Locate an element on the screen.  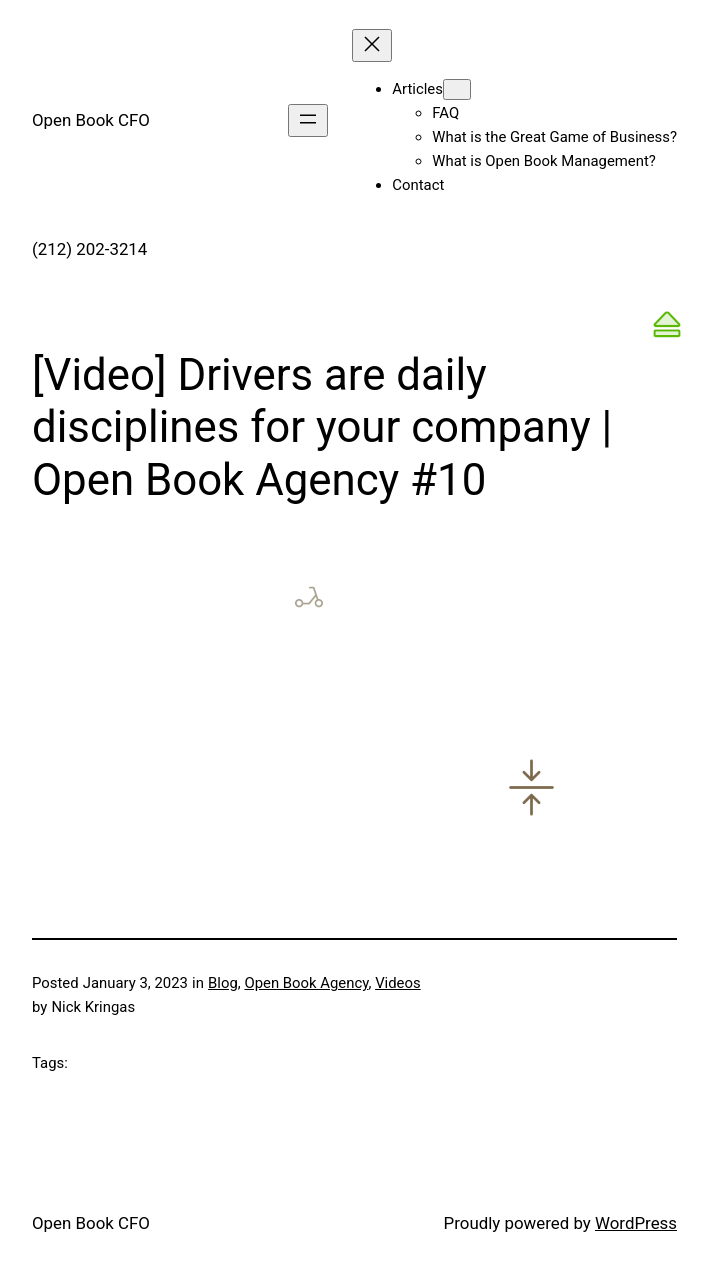
eject media or disc is located at coordinates (667, 326).